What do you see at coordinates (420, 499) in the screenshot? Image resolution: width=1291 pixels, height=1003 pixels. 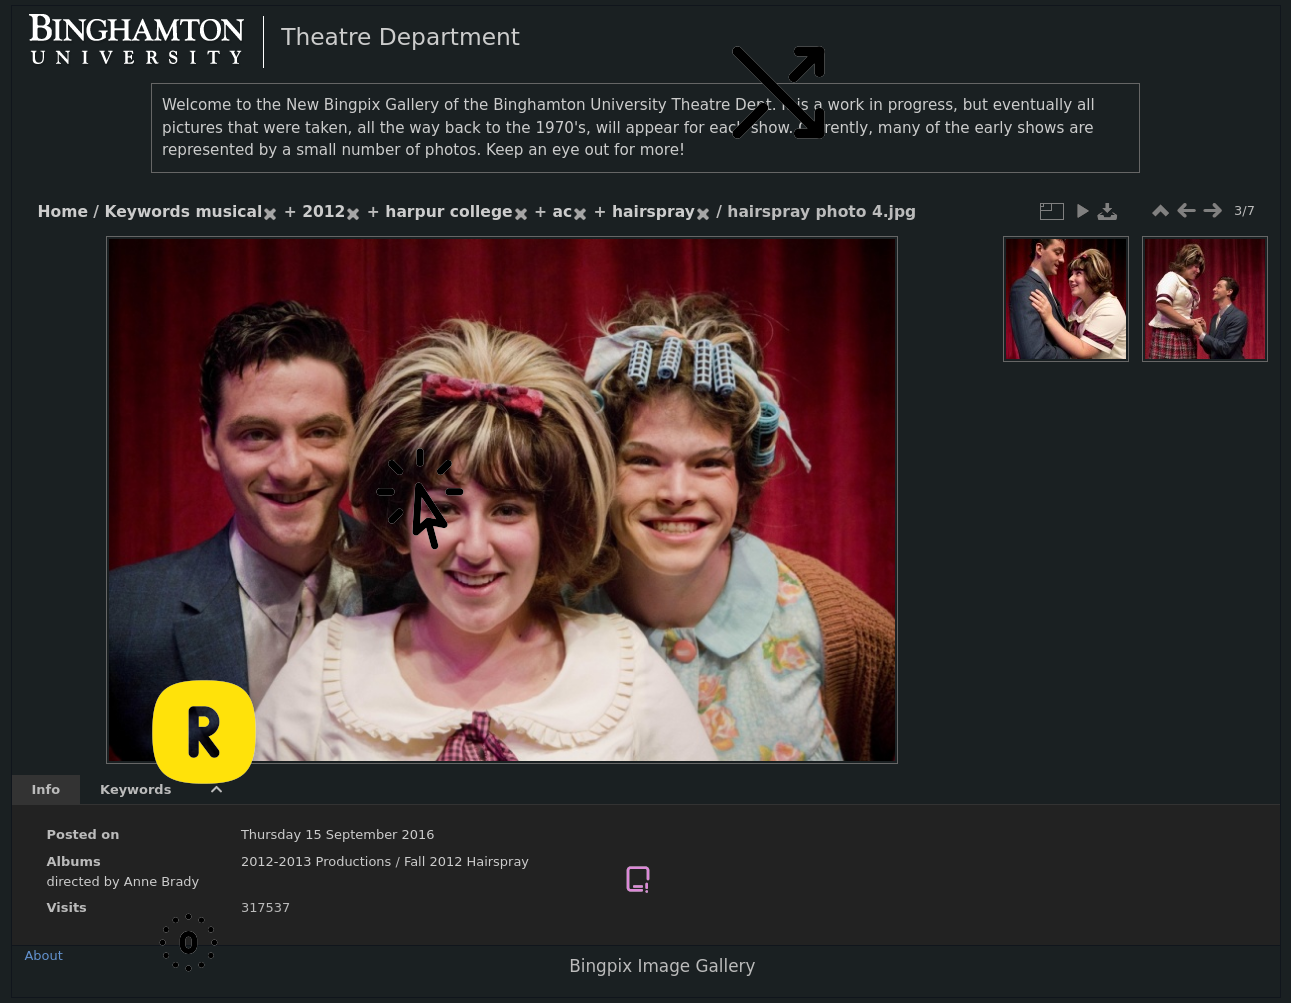 I see `click or tap interaction indicator` at bounding box center [420, 499].